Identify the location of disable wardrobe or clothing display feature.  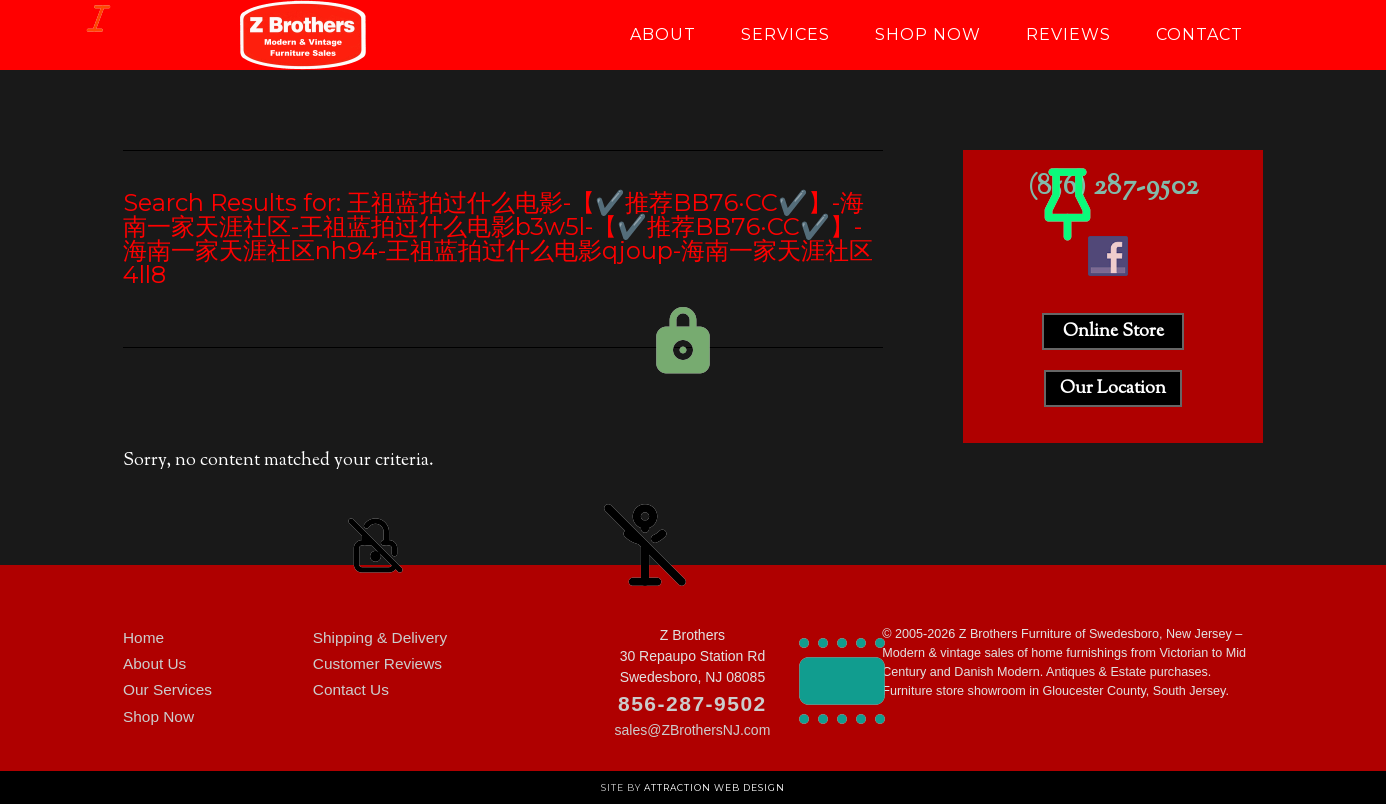
(645, 545).